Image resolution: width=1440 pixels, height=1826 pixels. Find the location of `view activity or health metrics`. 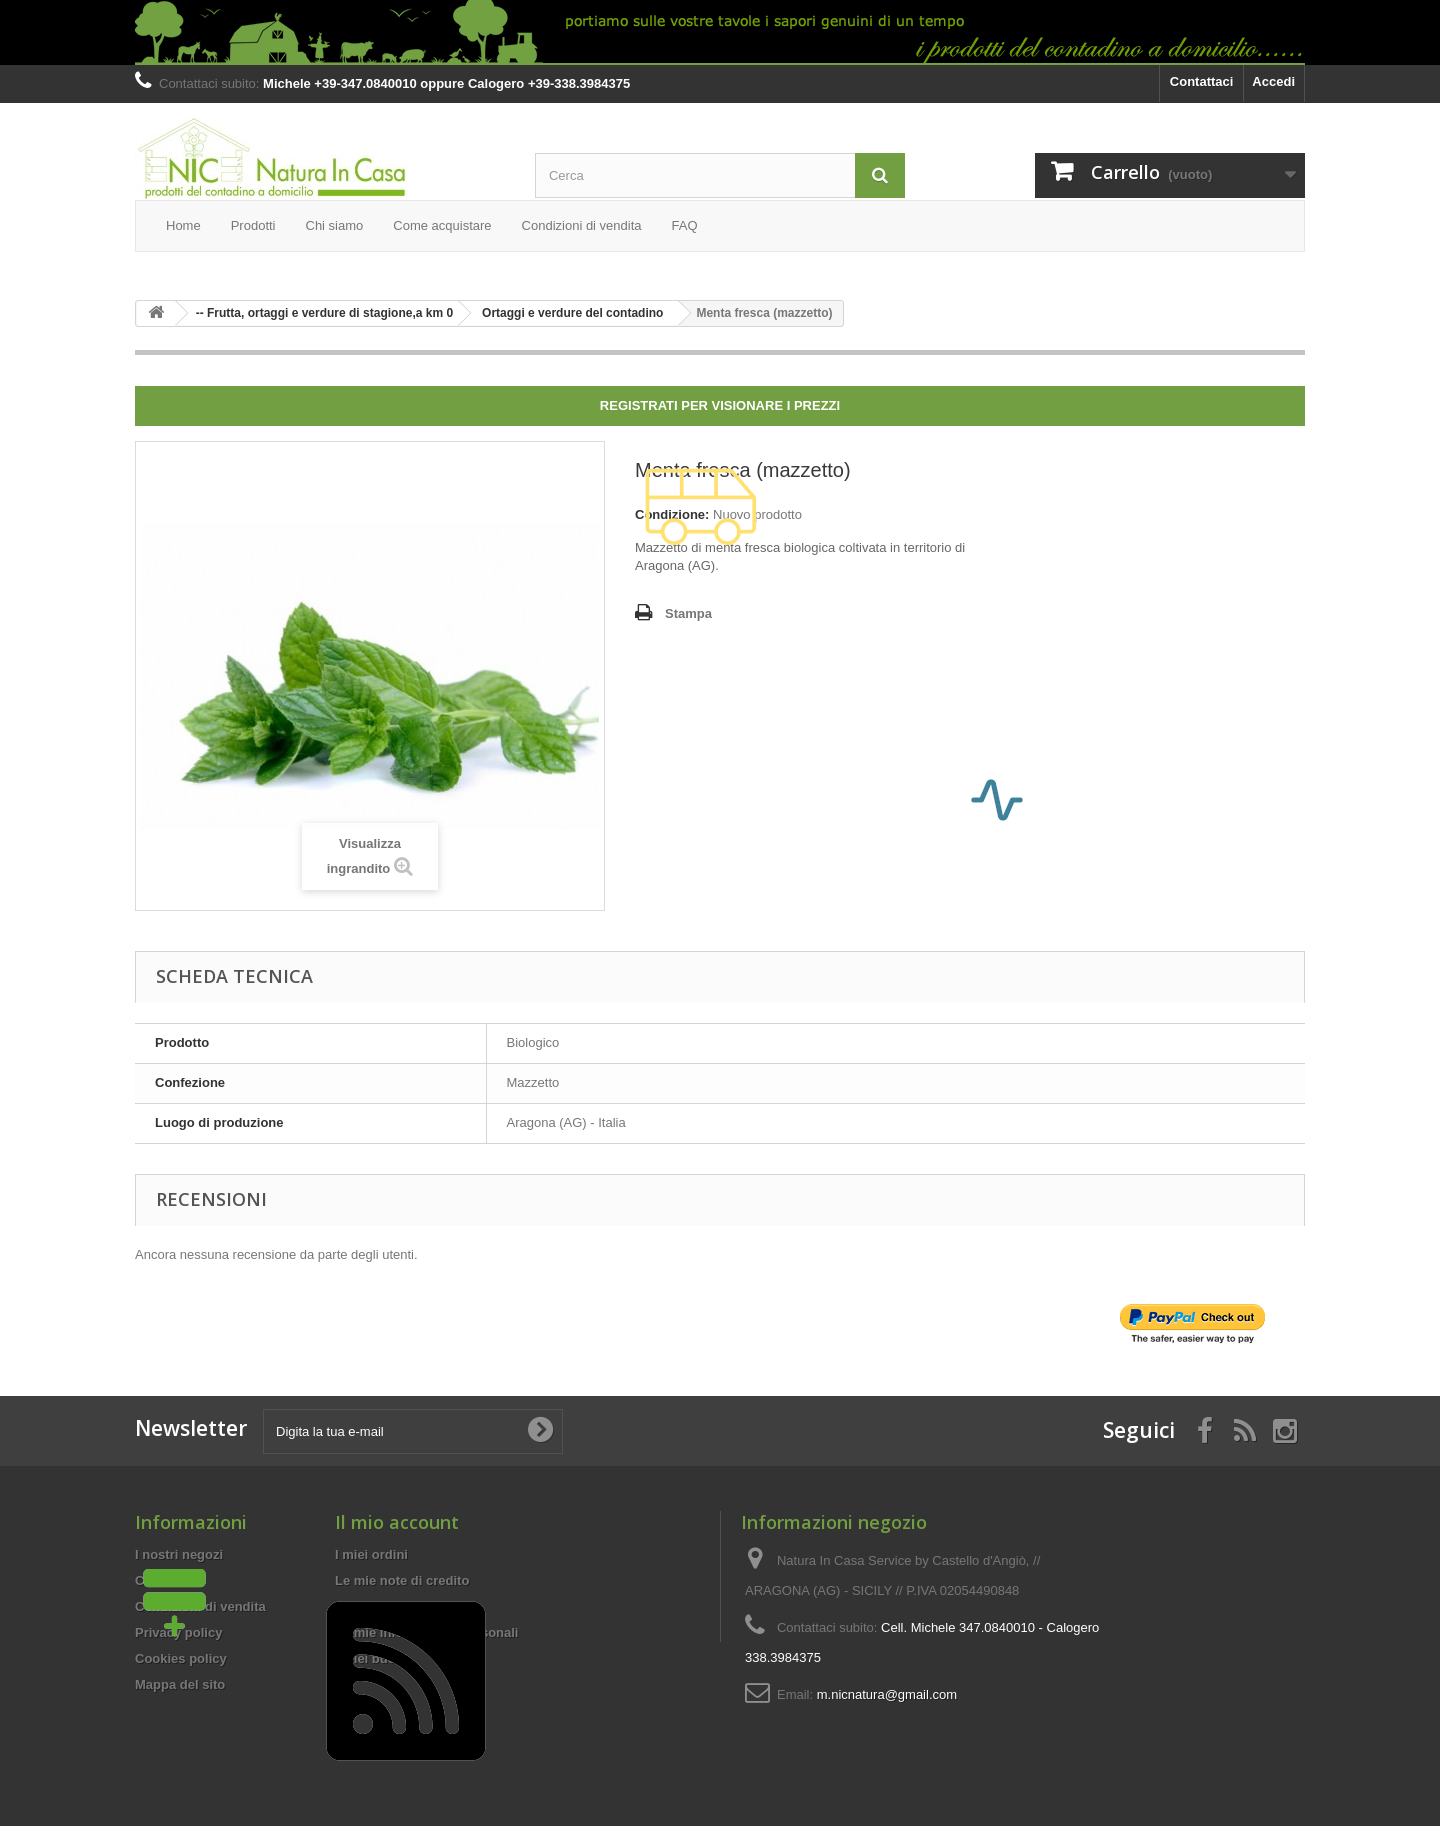

view activity or health metrics is located at coordinates (997, 800).